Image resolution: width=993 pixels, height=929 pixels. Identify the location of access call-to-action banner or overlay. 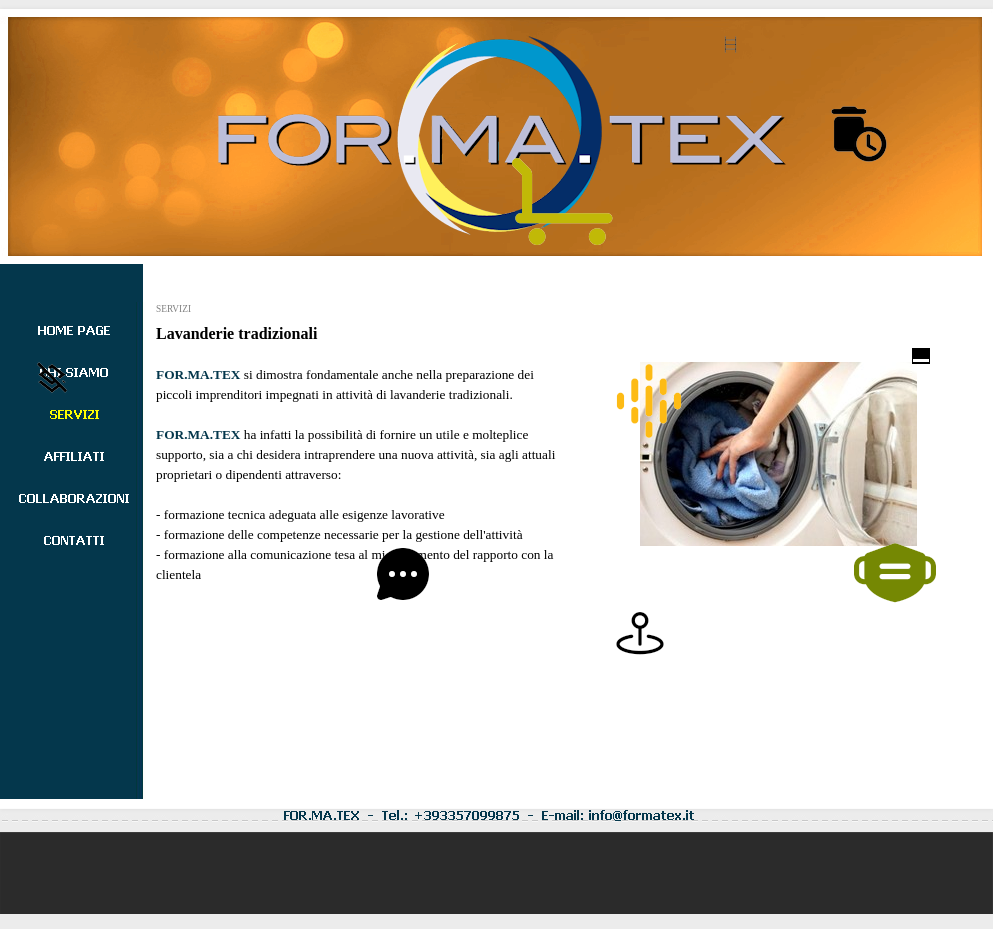
(921, 356).